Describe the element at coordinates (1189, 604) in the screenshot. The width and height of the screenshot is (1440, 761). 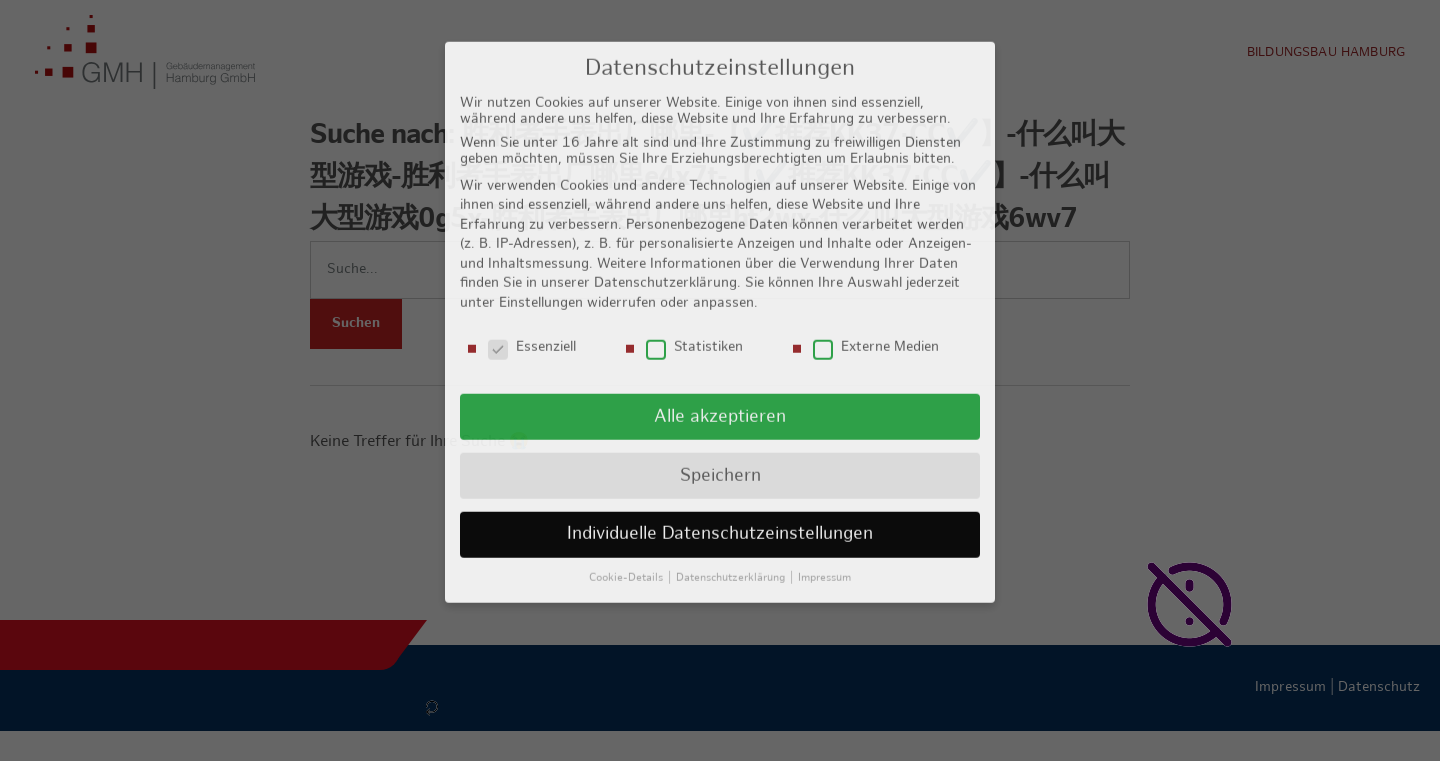
I see `disable or mute alerts` at that location.